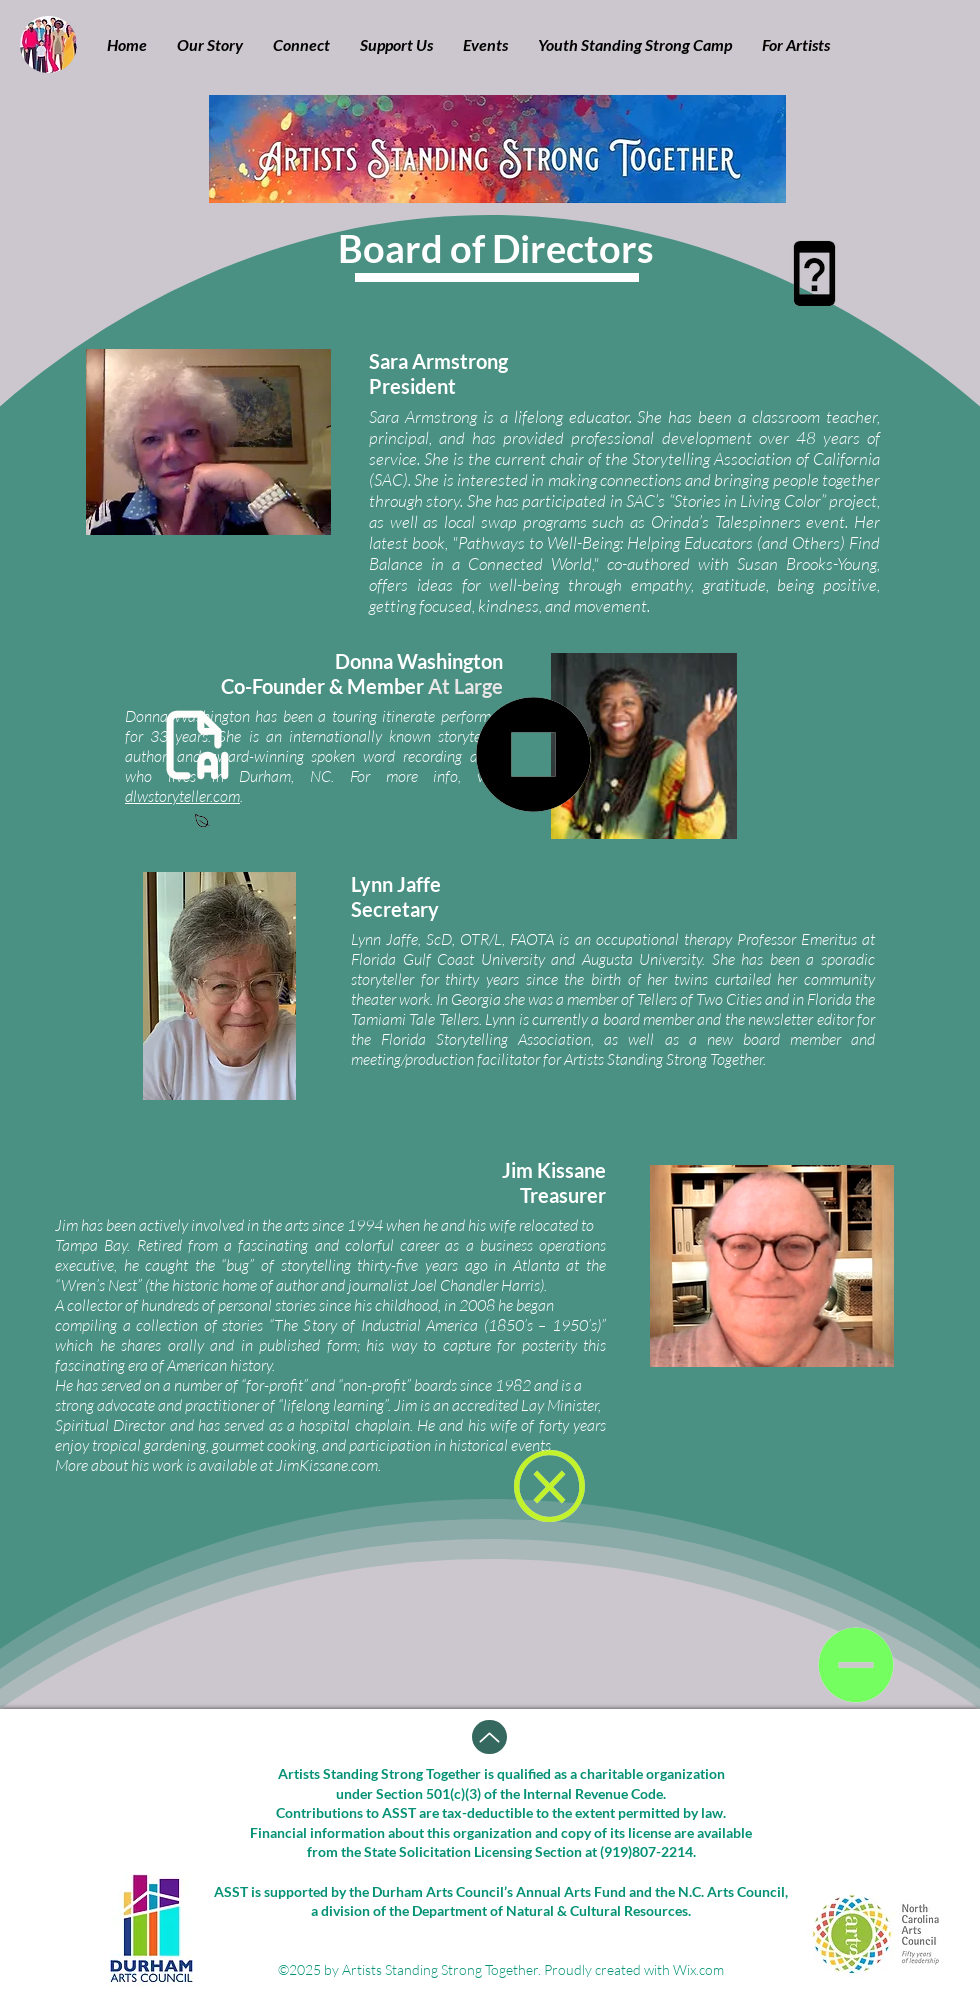 This screenshot has height=1998, width=980. I want to click on indicates an unrecognized or unknown device, so click(814, 273).